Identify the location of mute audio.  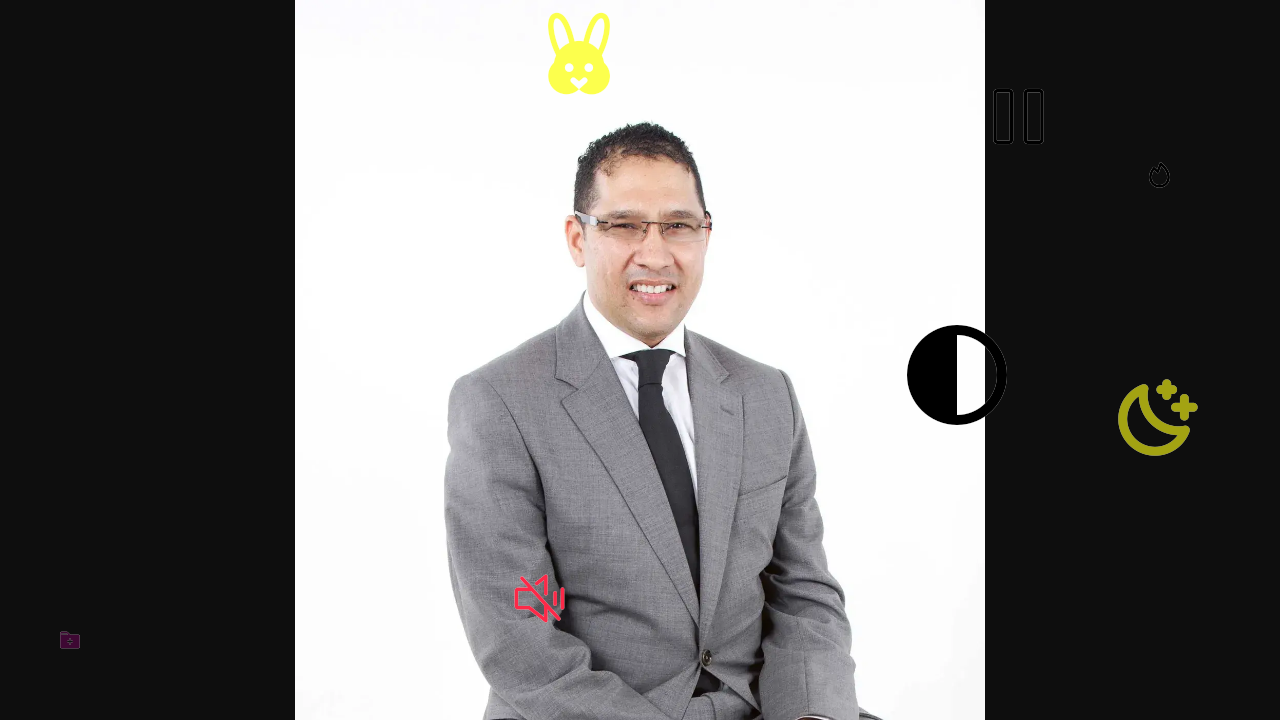
(538, 598).